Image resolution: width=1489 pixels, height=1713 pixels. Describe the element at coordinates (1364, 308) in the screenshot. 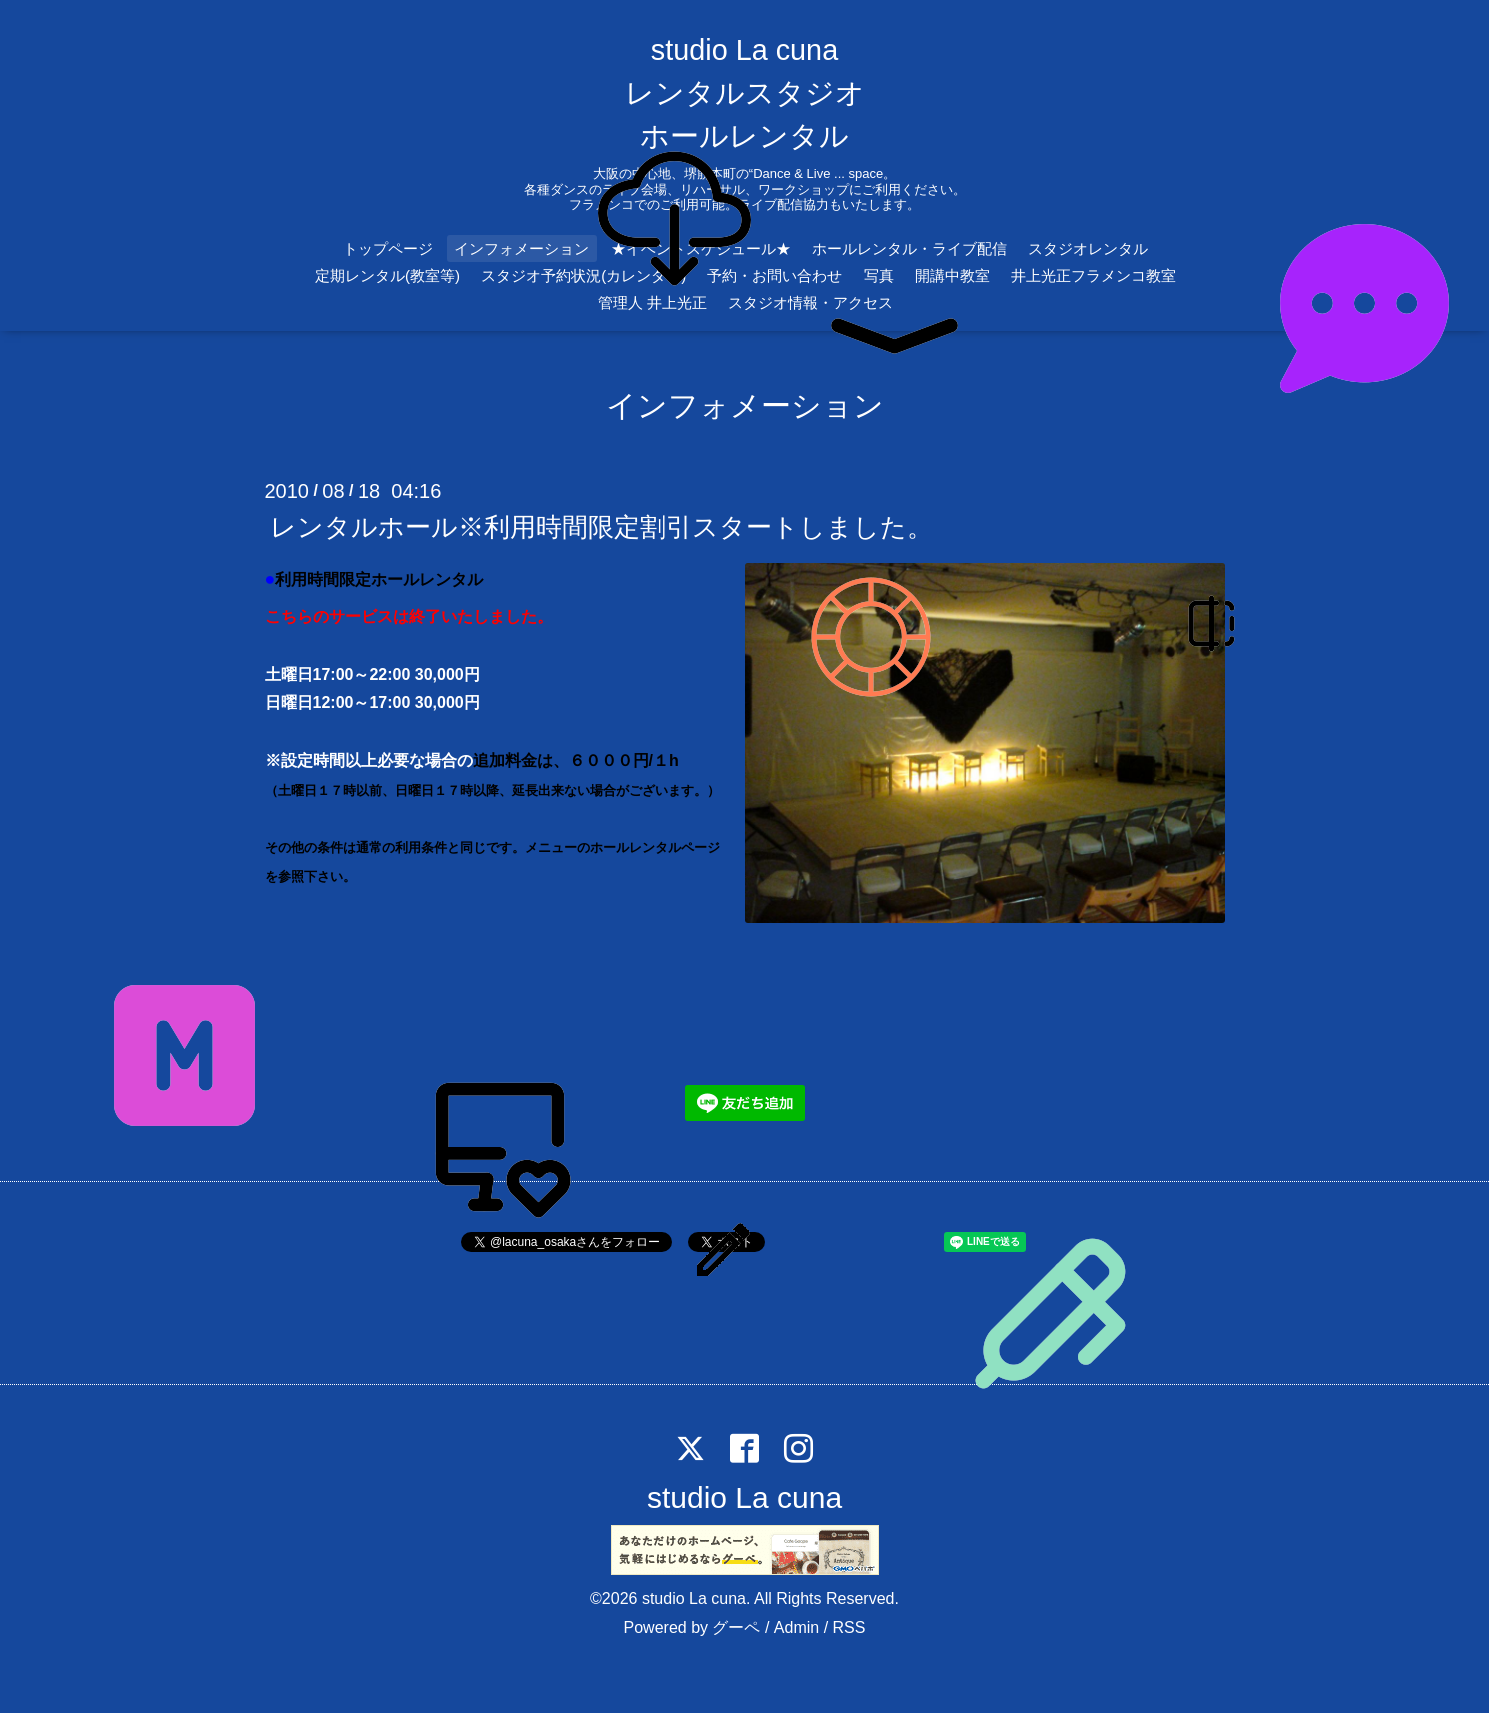

I see `open the comments section` at that location.